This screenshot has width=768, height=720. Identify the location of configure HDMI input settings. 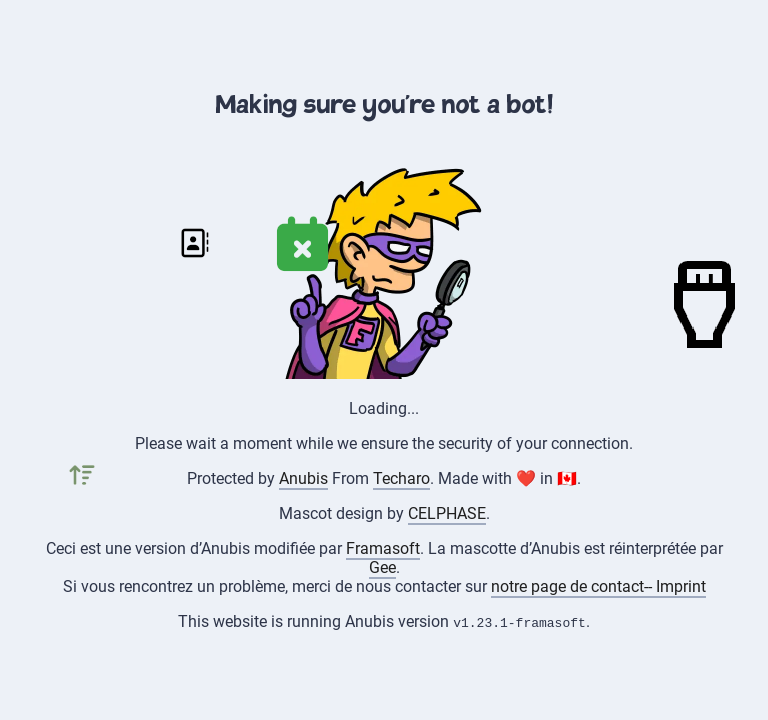
(704, 304).